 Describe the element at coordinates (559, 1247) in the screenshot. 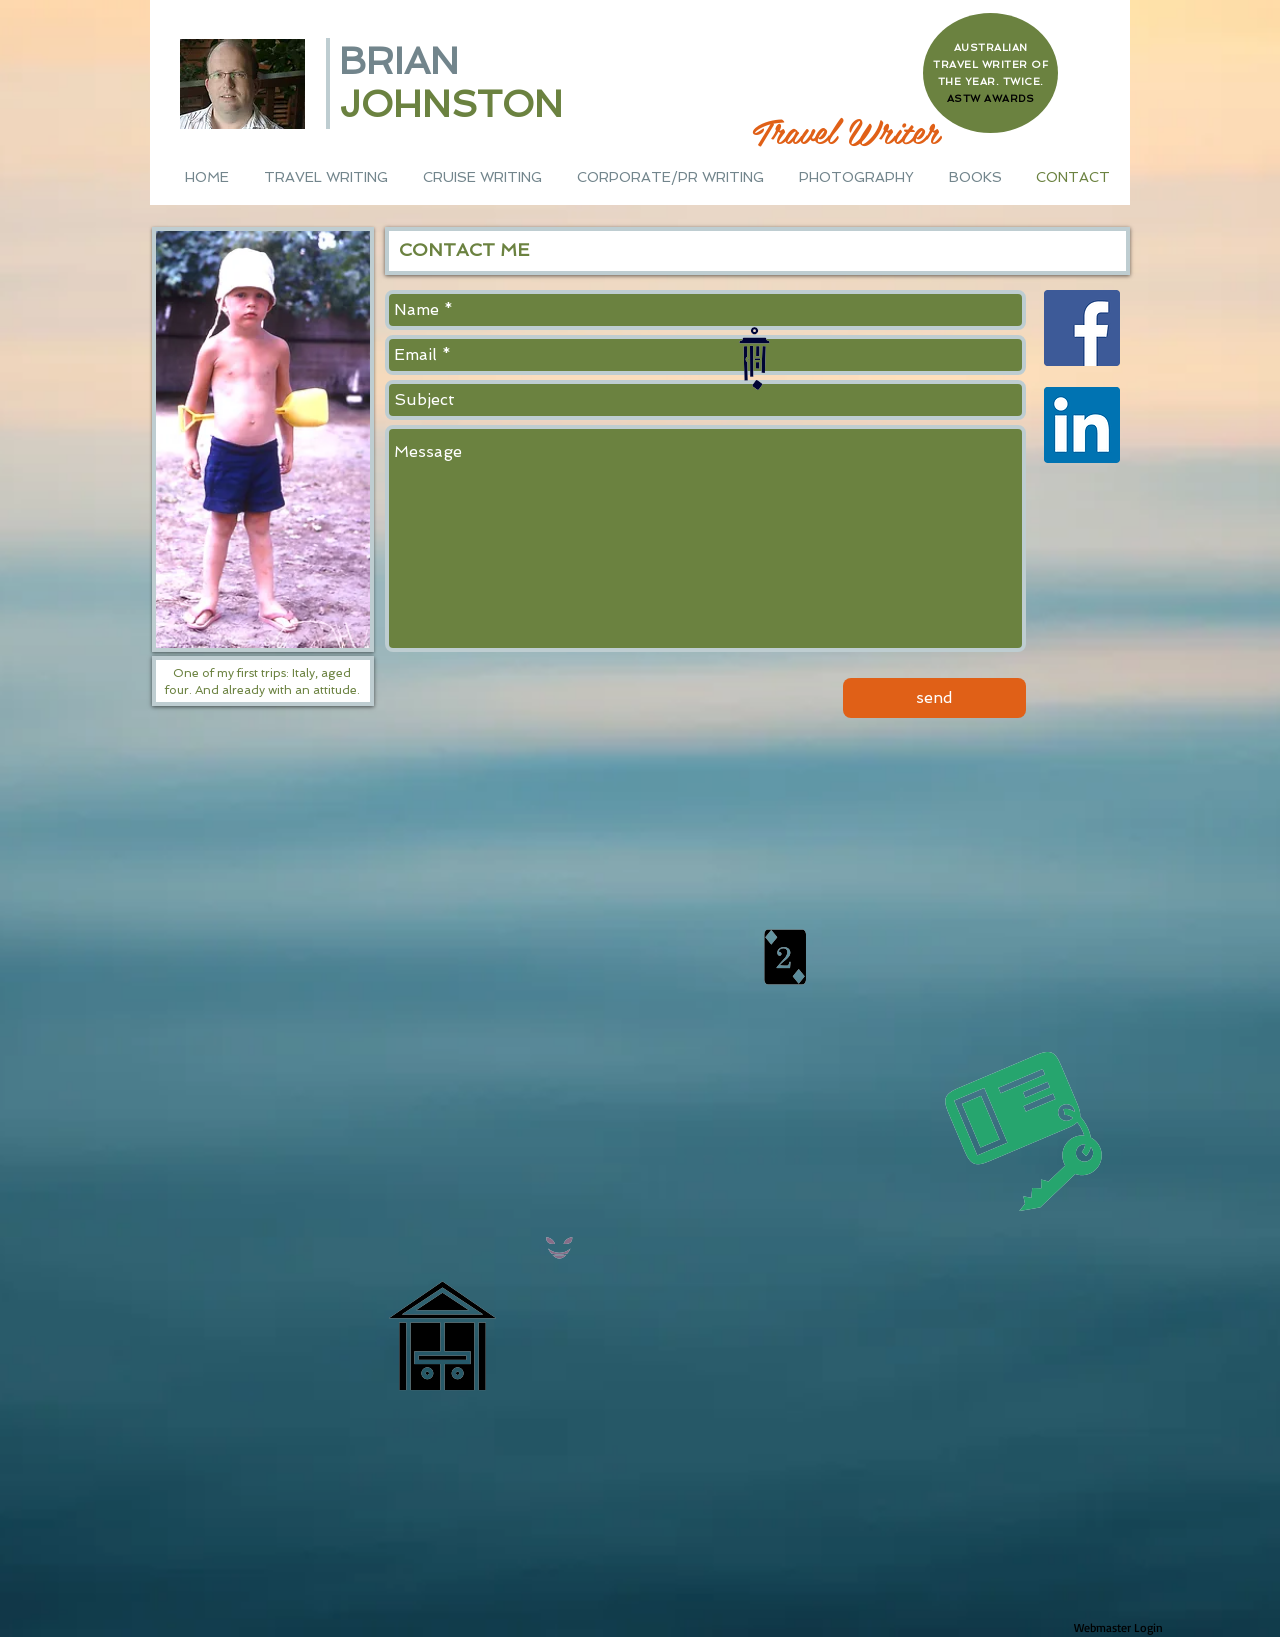

I see `indicates a mischievous or cunning character trait` at that location.